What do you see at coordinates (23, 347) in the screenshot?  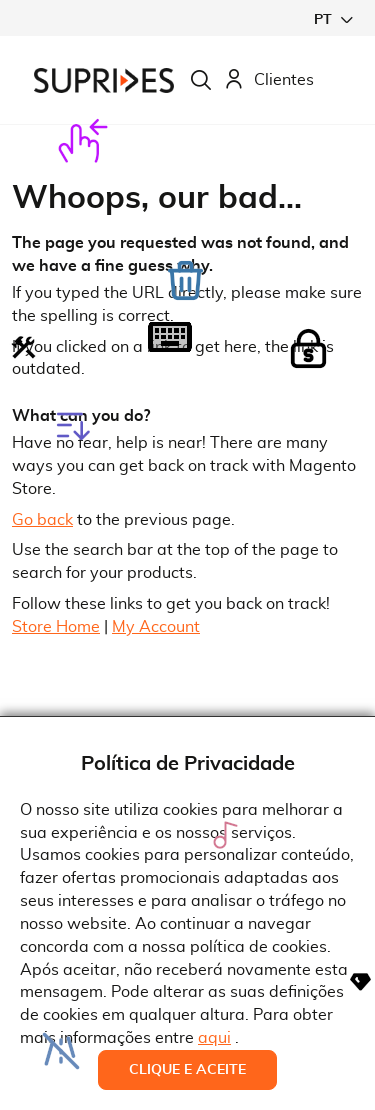 I see `access settings or tools` at bounding box center [23, 347].